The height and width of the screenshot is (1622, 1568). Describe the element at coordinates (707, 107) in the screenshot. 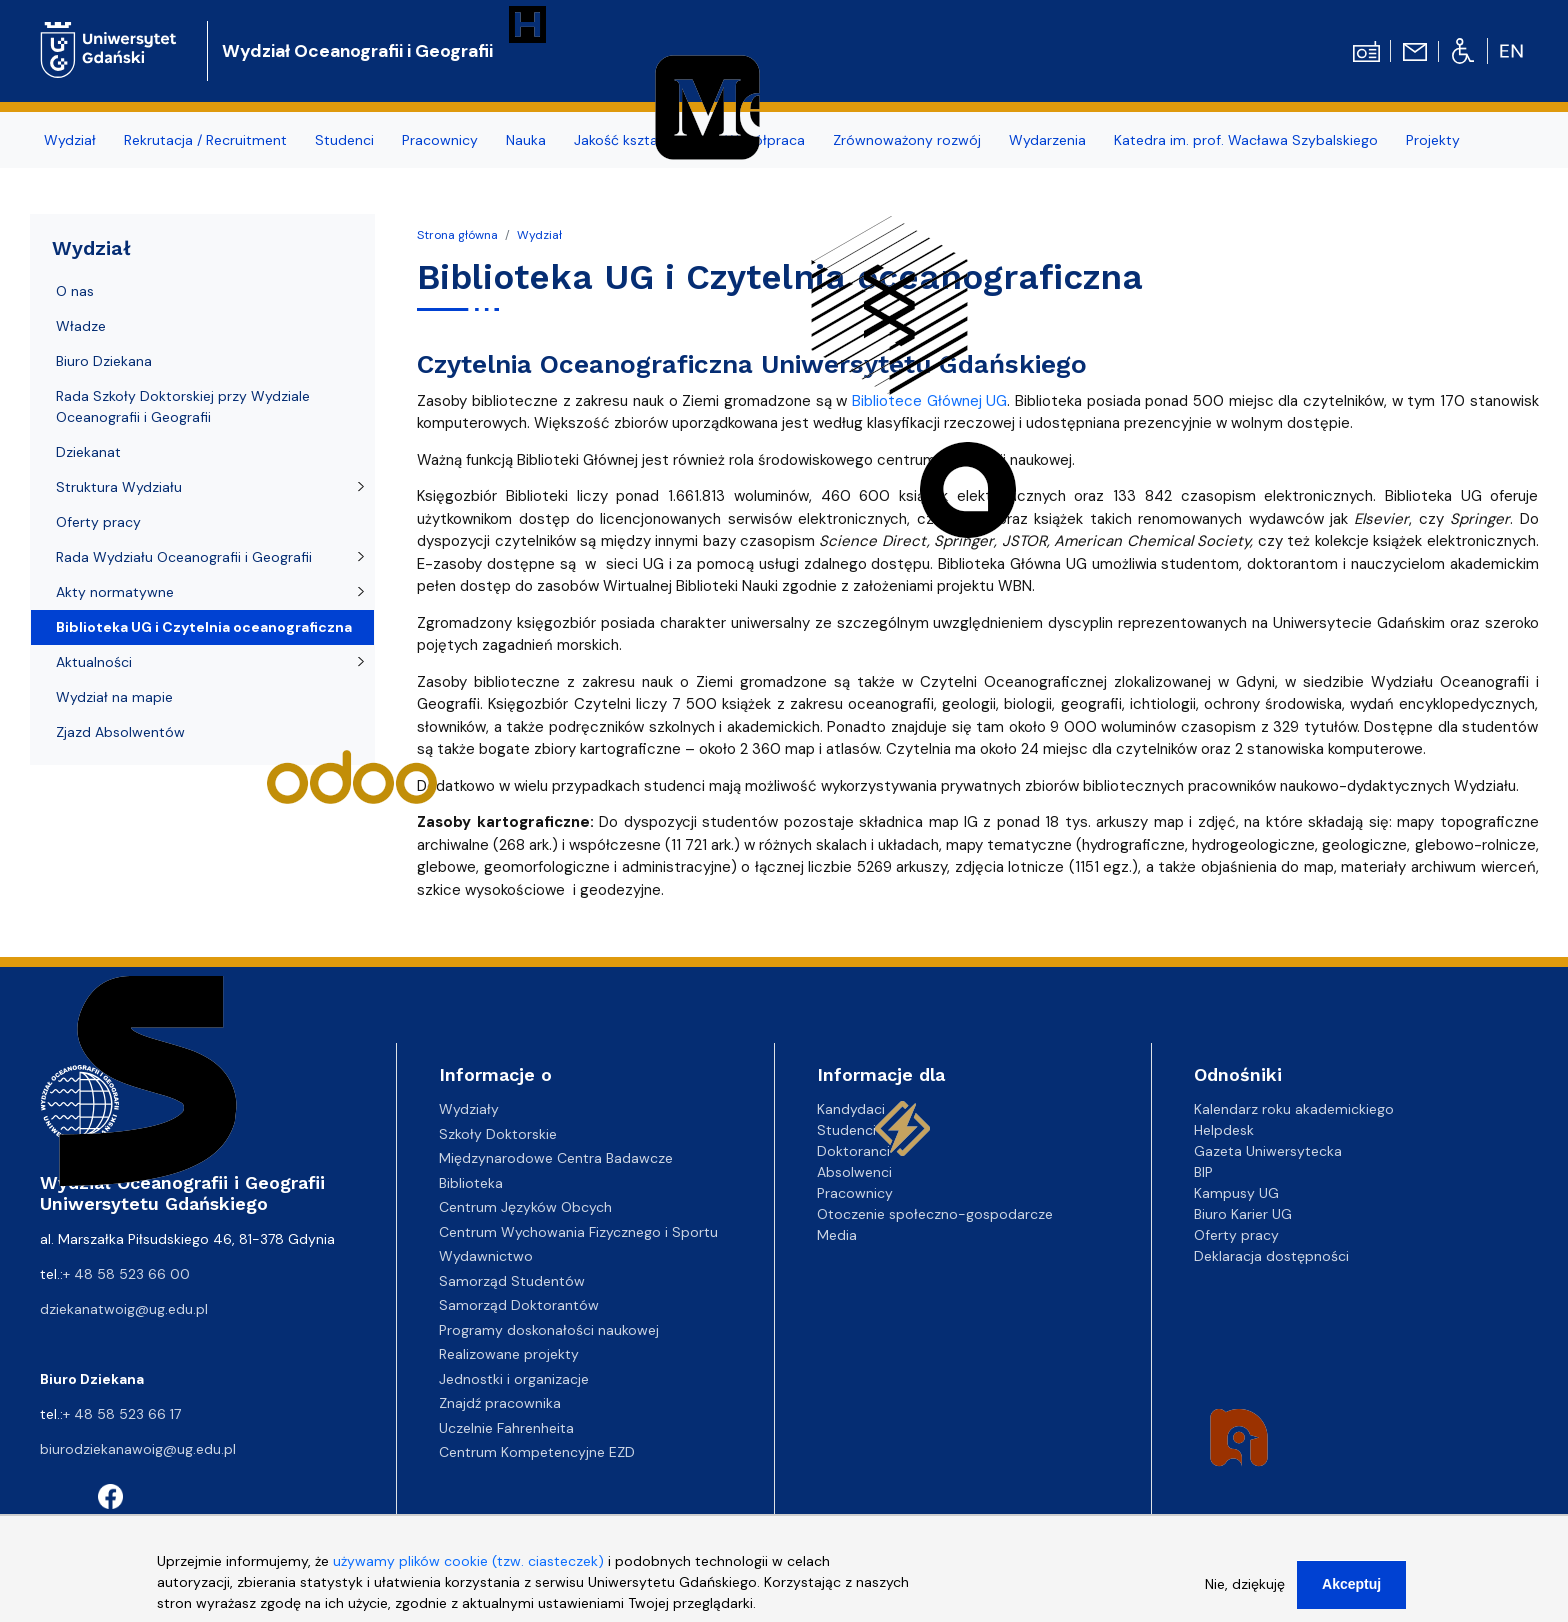

I see `open the Medium app` at that location.